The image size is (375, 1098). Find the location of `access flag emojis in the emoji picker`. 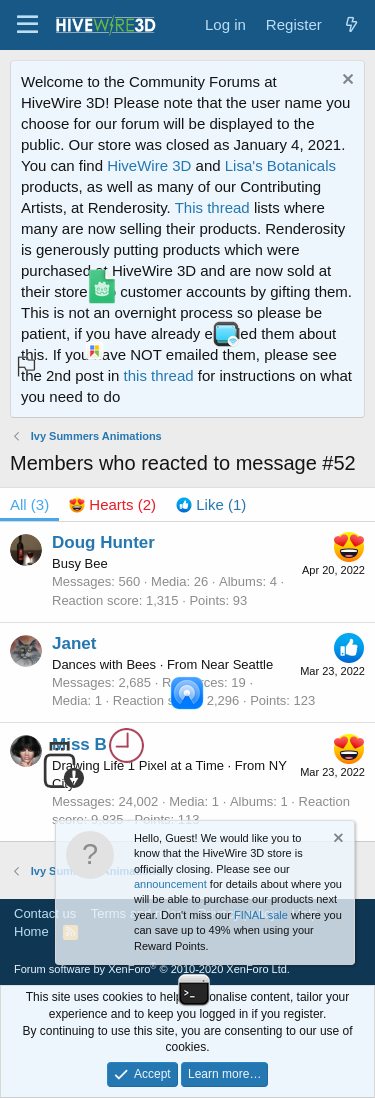

access flag emojis in the emoji picker is located at coordinates (26, 366).